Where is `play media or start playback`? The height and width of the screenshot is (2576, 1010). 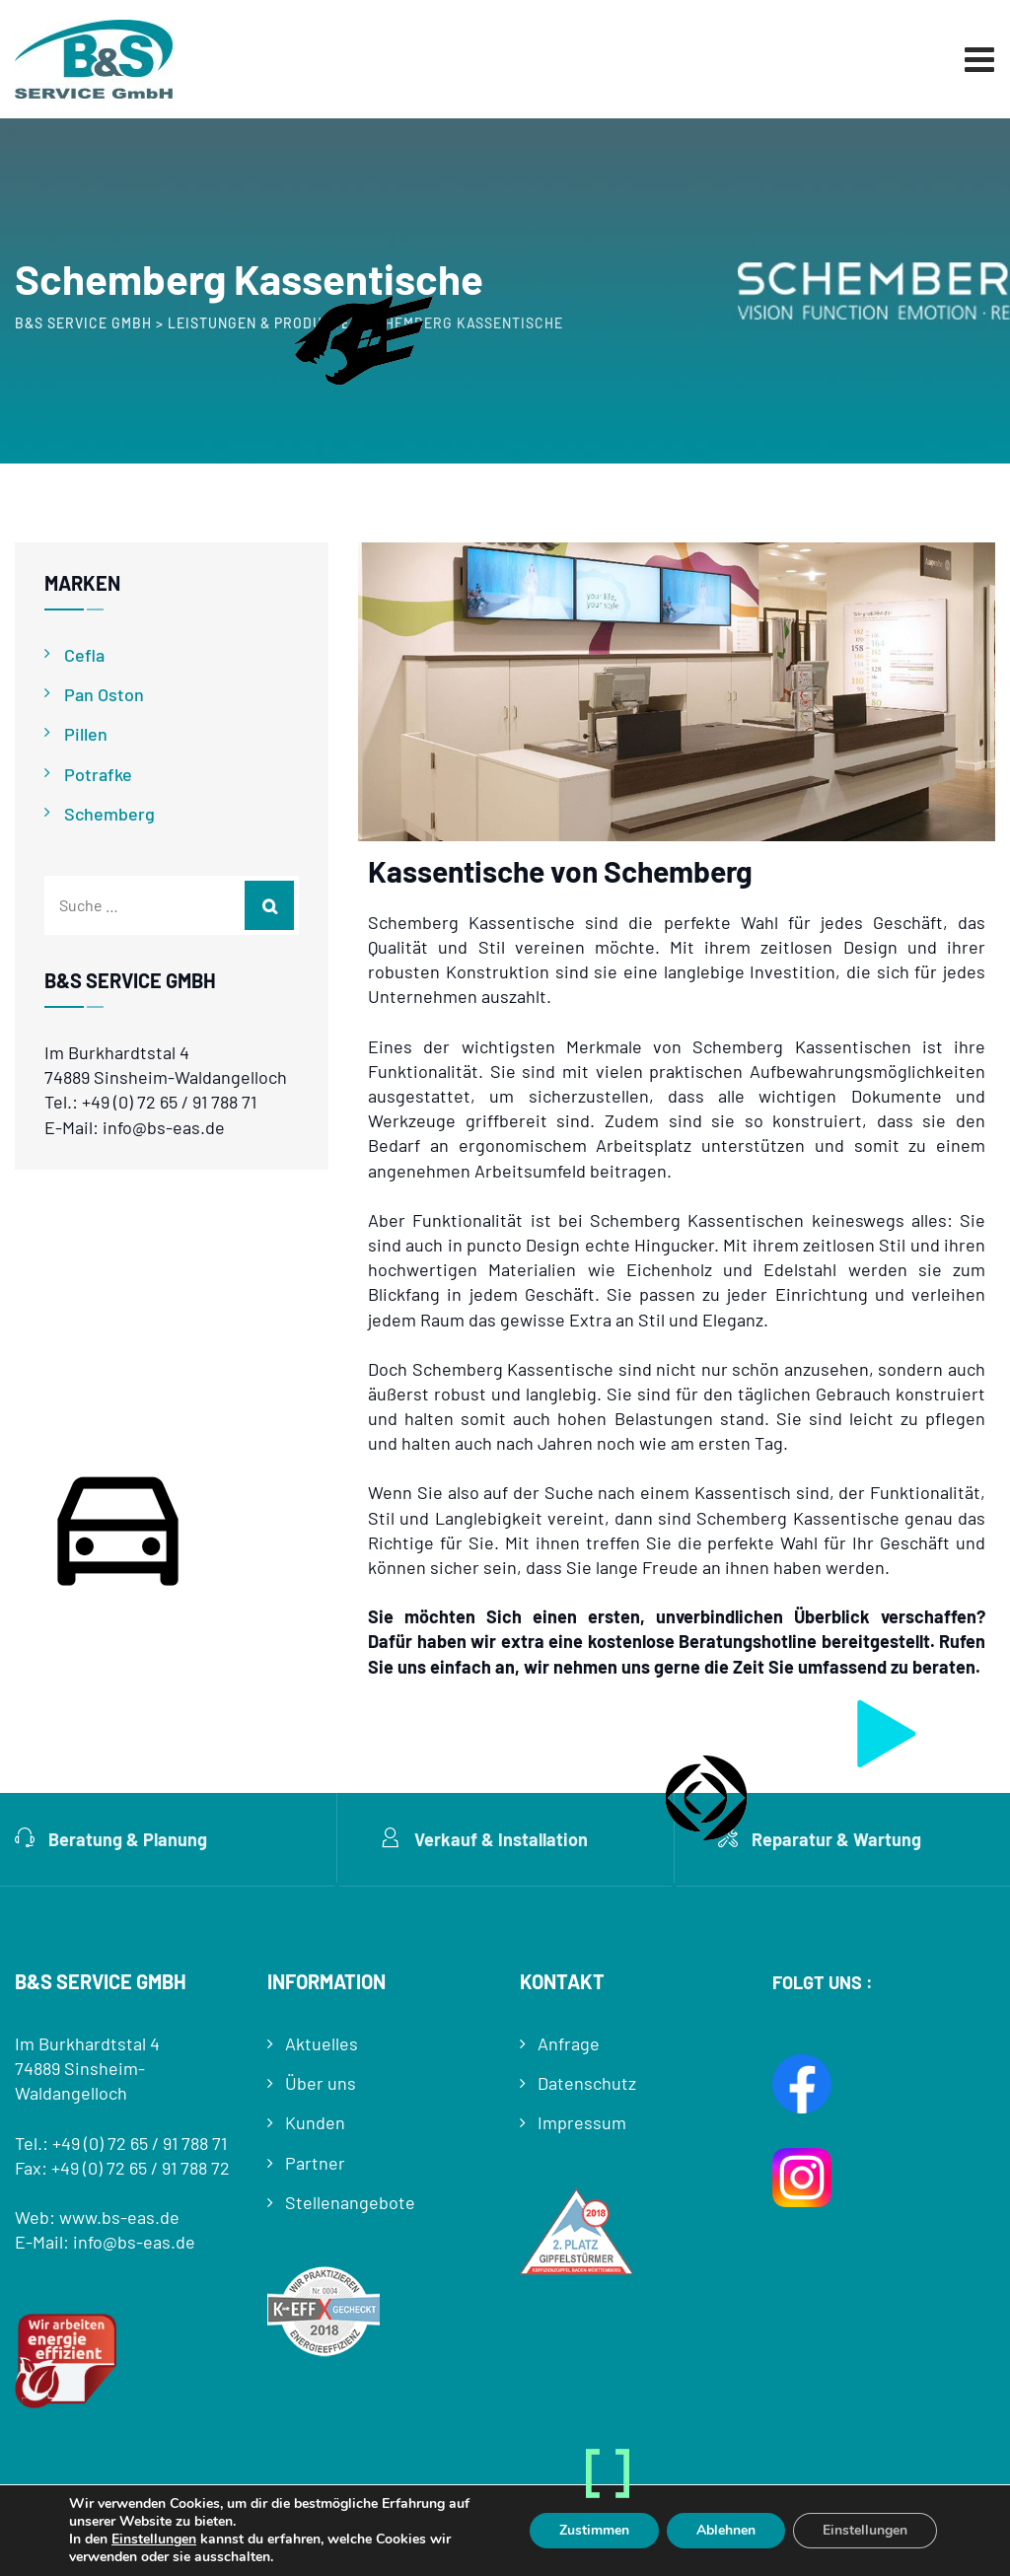 play media or start playback is located at coordinates (883, 1734).